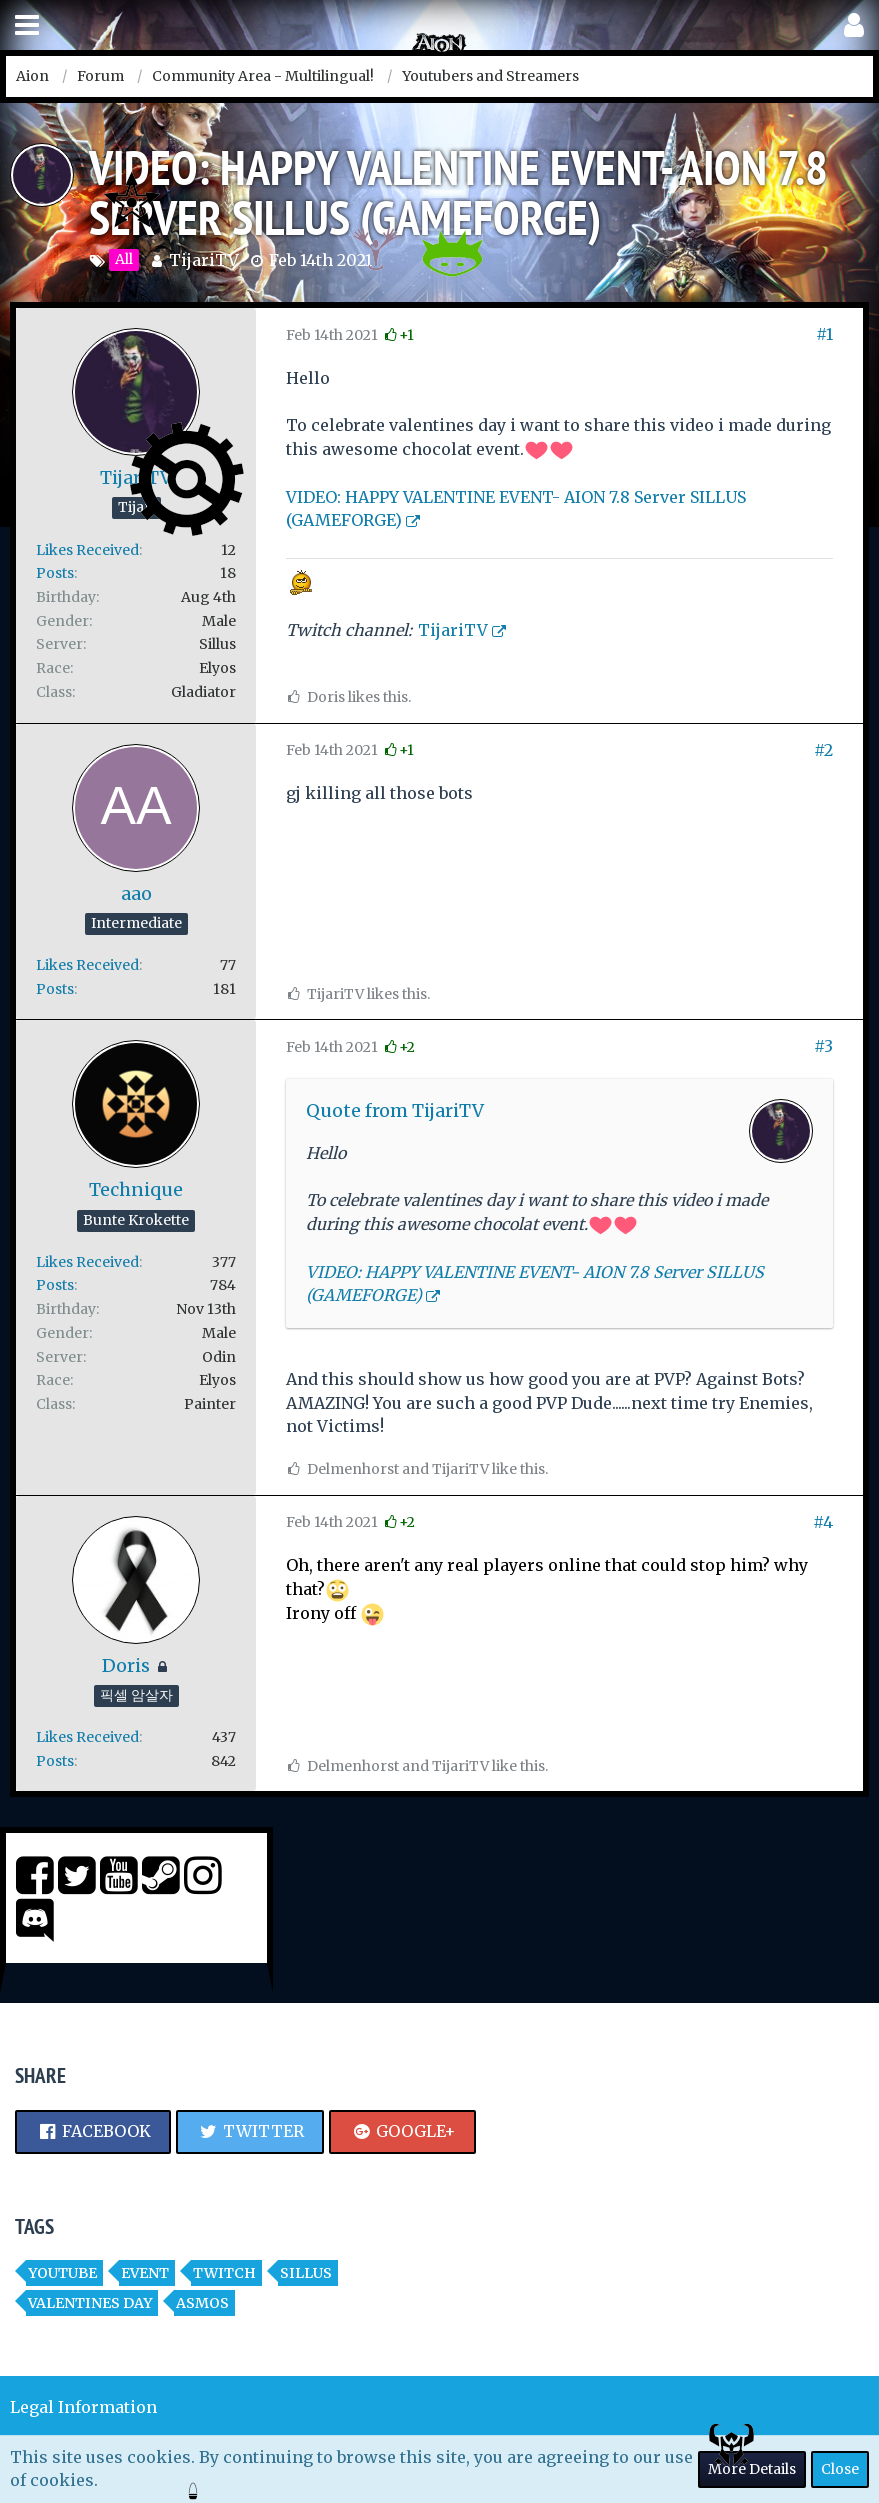  What do you see at coordinates (186, 478) in the screenshot?
I see `access pokémon game settings` at bounding box center [186, 478].